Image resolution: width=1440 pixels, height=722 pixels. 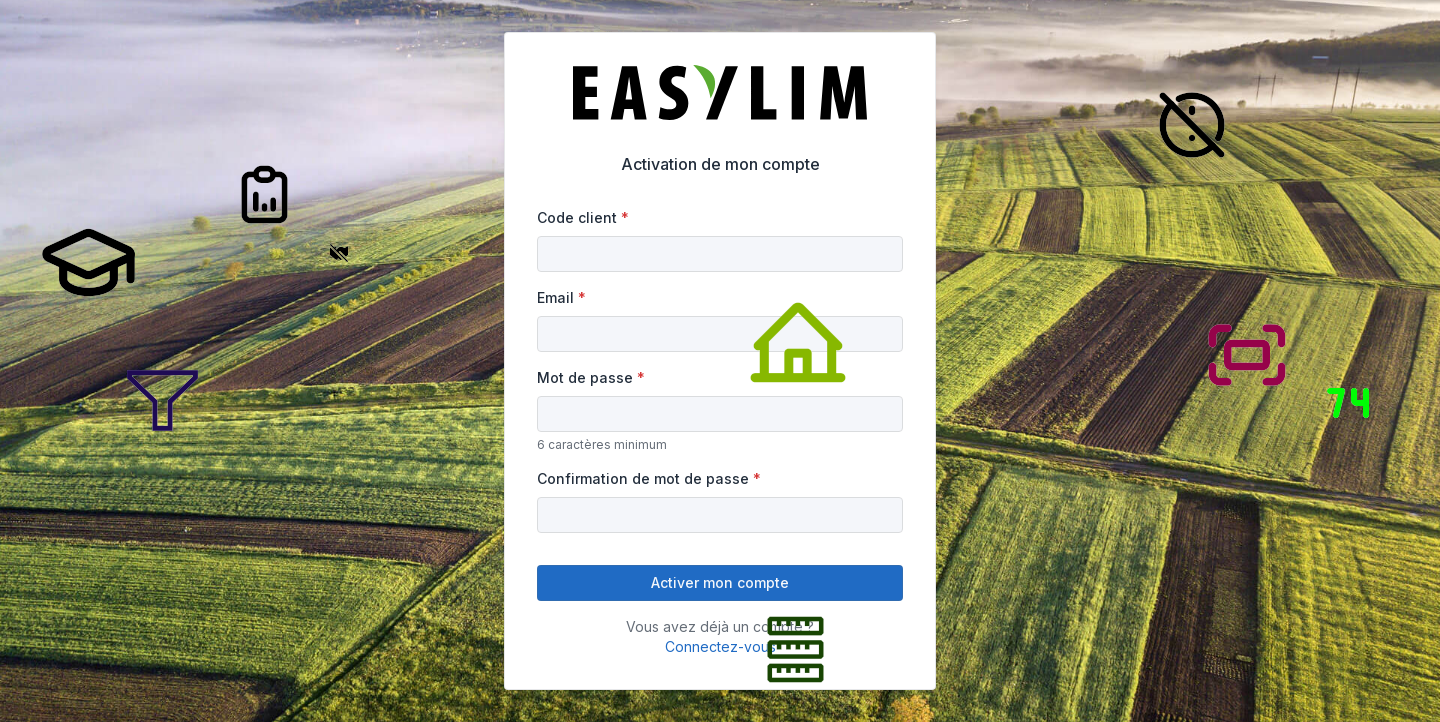 I want to click on disable or mute alerts, so click(x=1192, y=125).